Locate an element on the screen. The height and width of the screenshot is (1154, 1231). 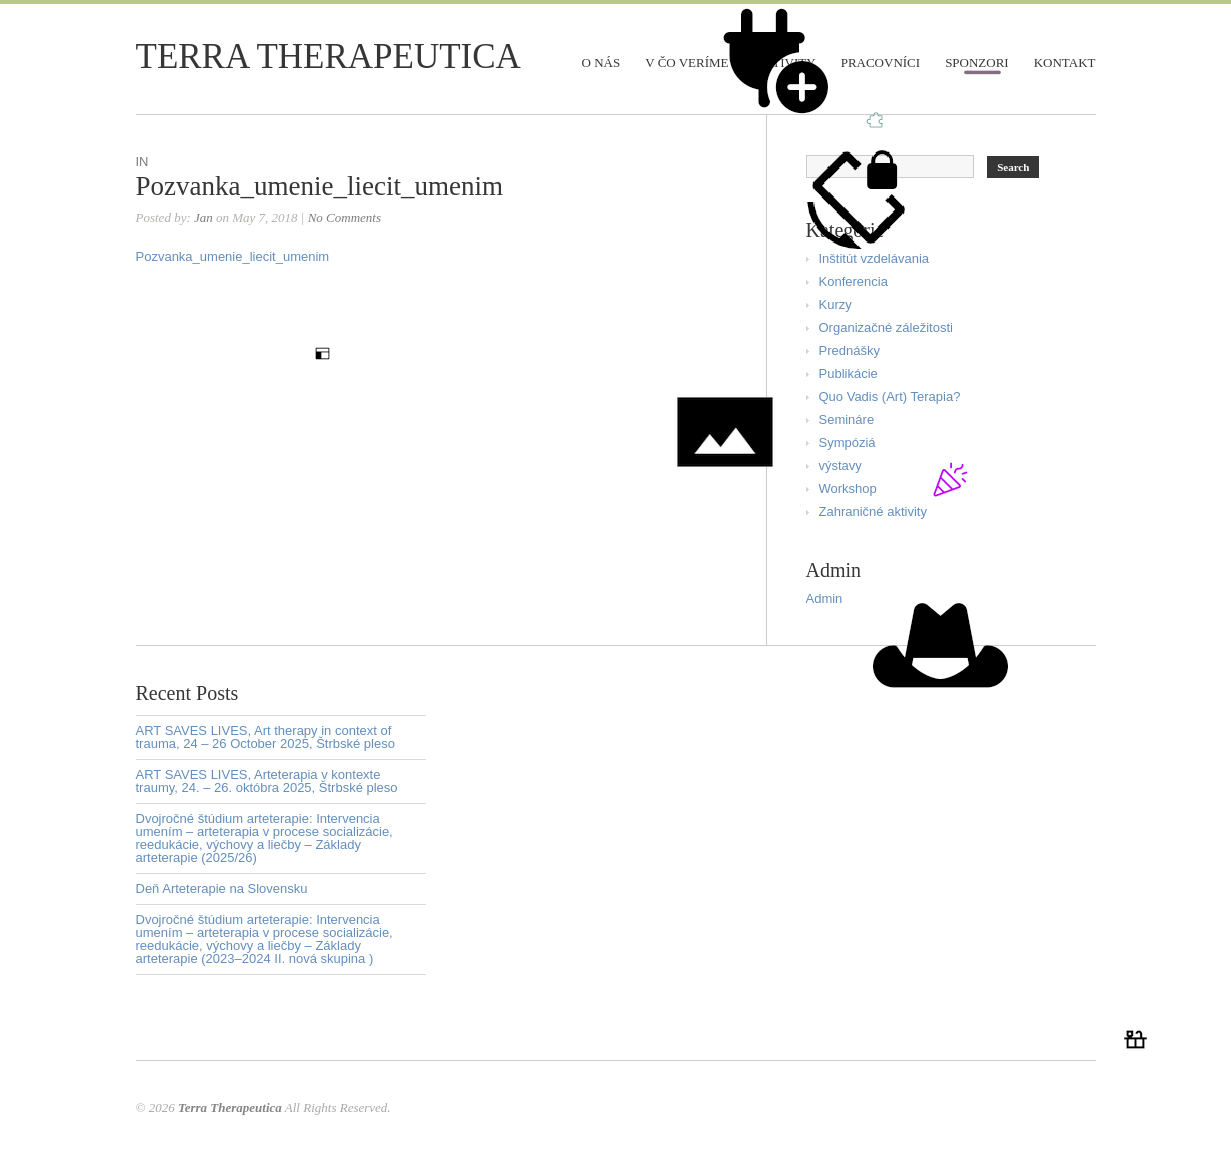
view panorama or wide-angle photos is located at coordinates (725, 432).